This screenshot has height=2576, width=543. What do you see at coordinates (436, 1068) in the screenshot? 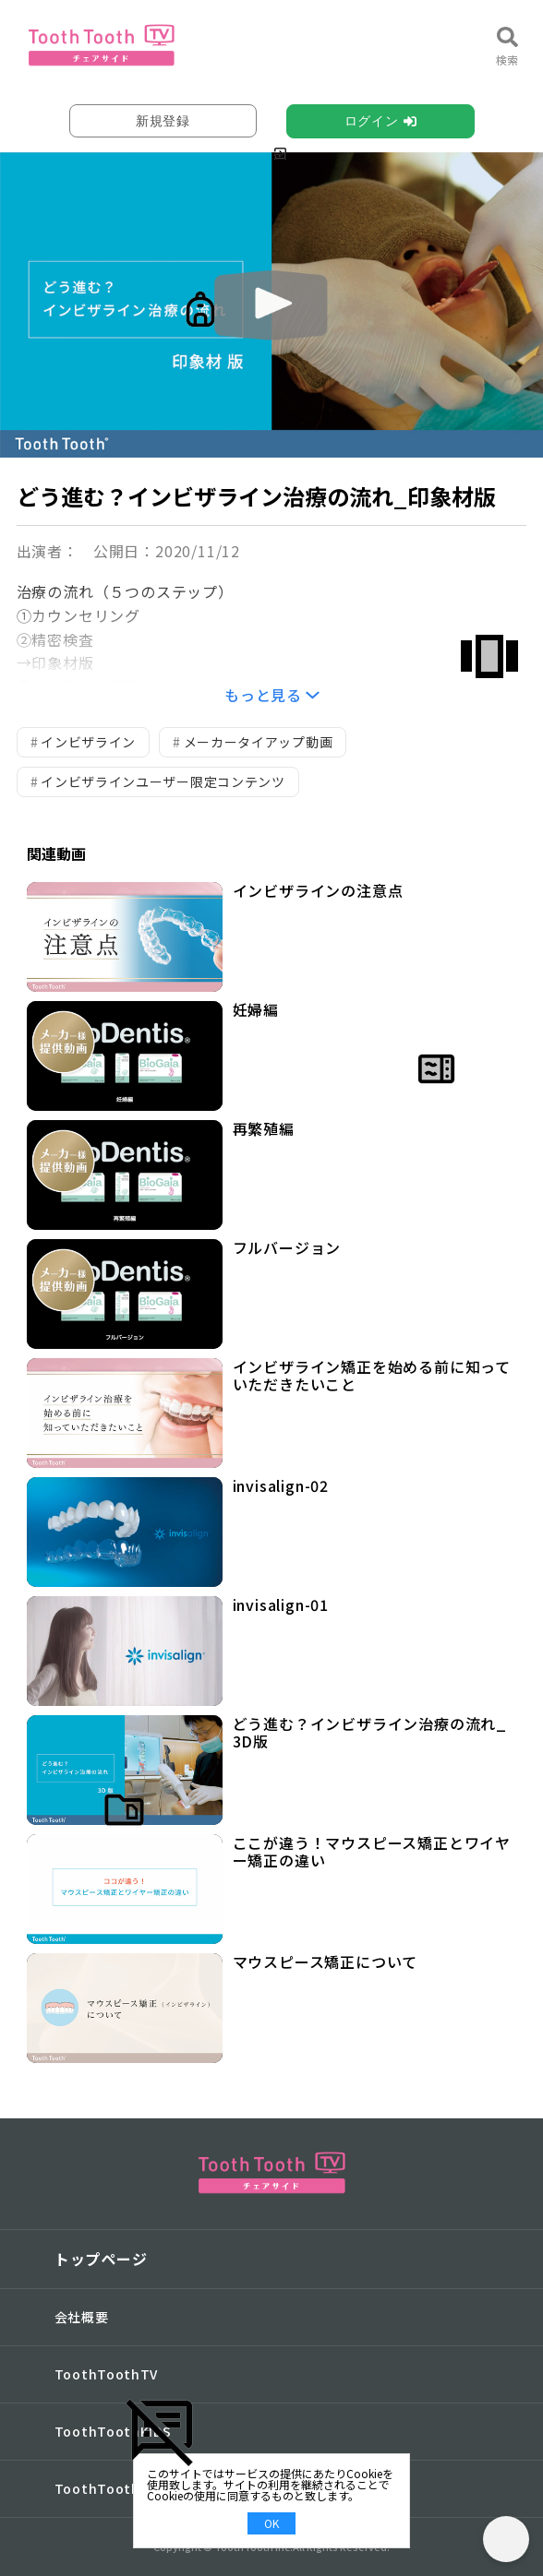
I see `microwave or kitchen appliance control` at bounding box center [436, 1068].